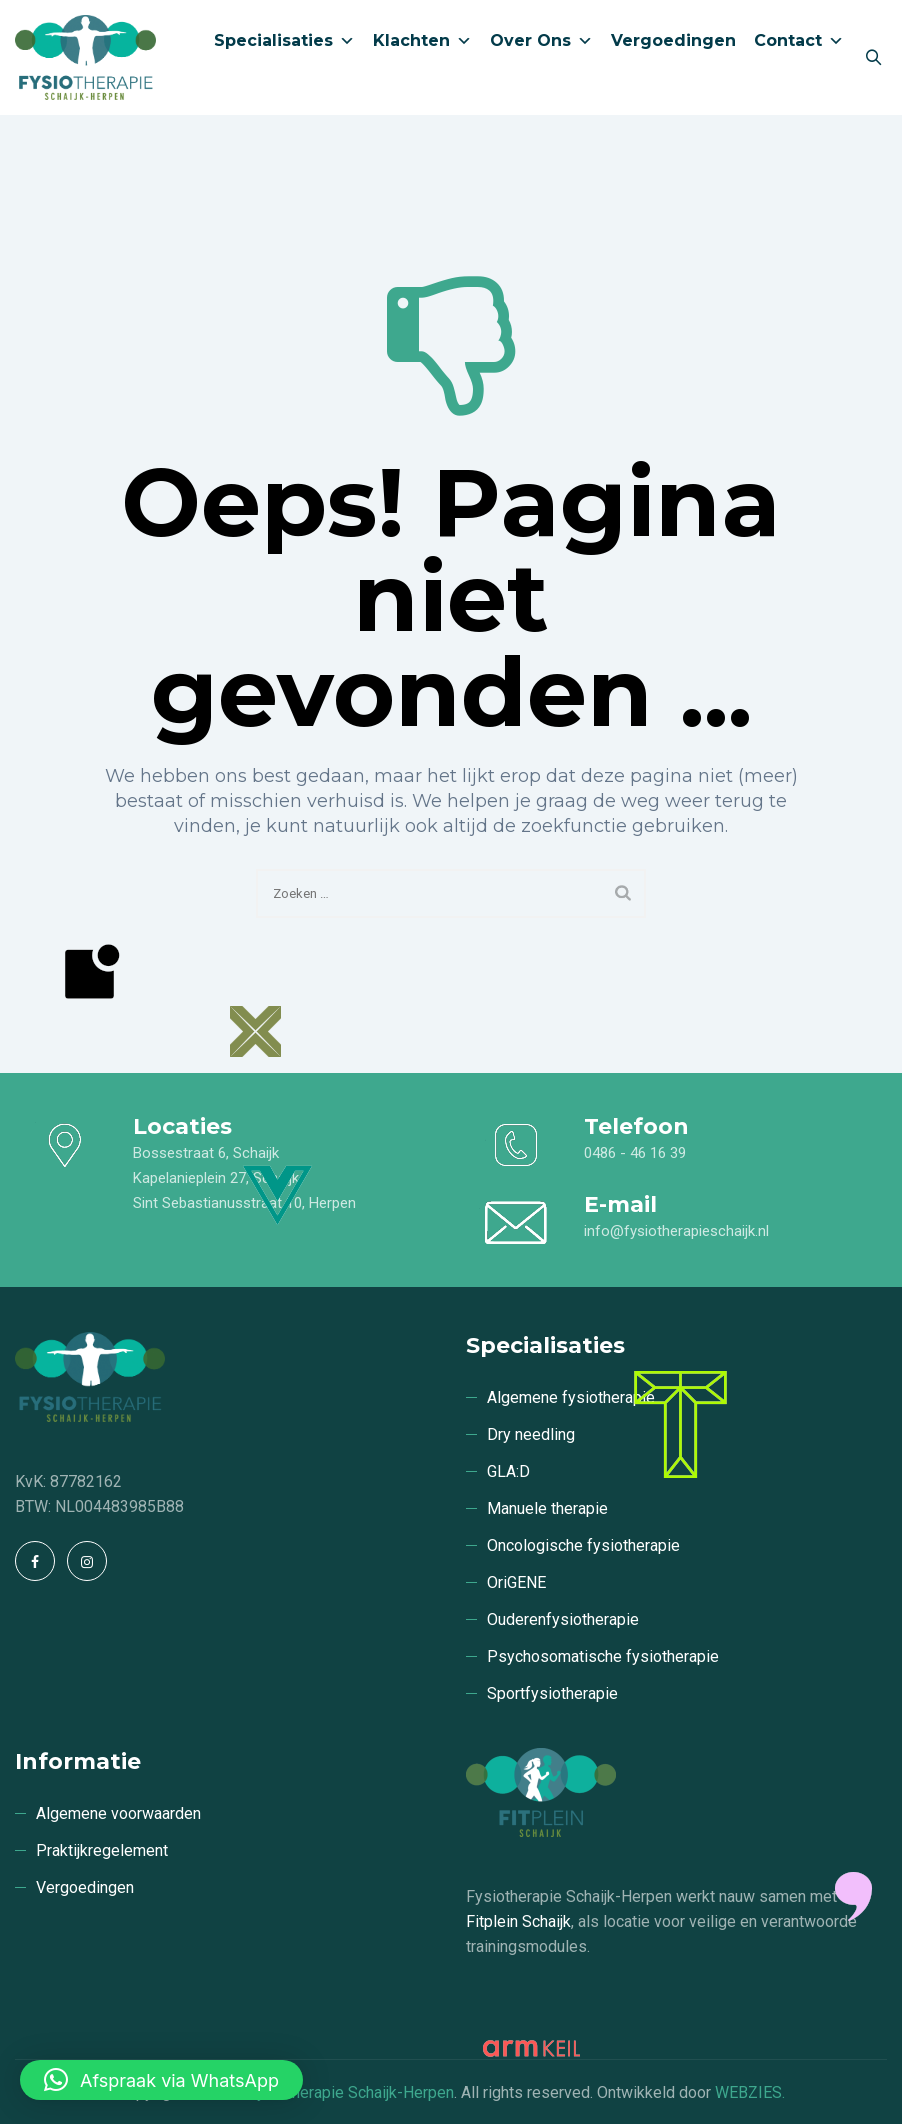 Image resolution: width=902 pixels, height=2124 pixels. What do you see at coordinates (853, 1896) in the screenshot?
I see `open the Monoprix app or website` at bounding box center [853, 1896].